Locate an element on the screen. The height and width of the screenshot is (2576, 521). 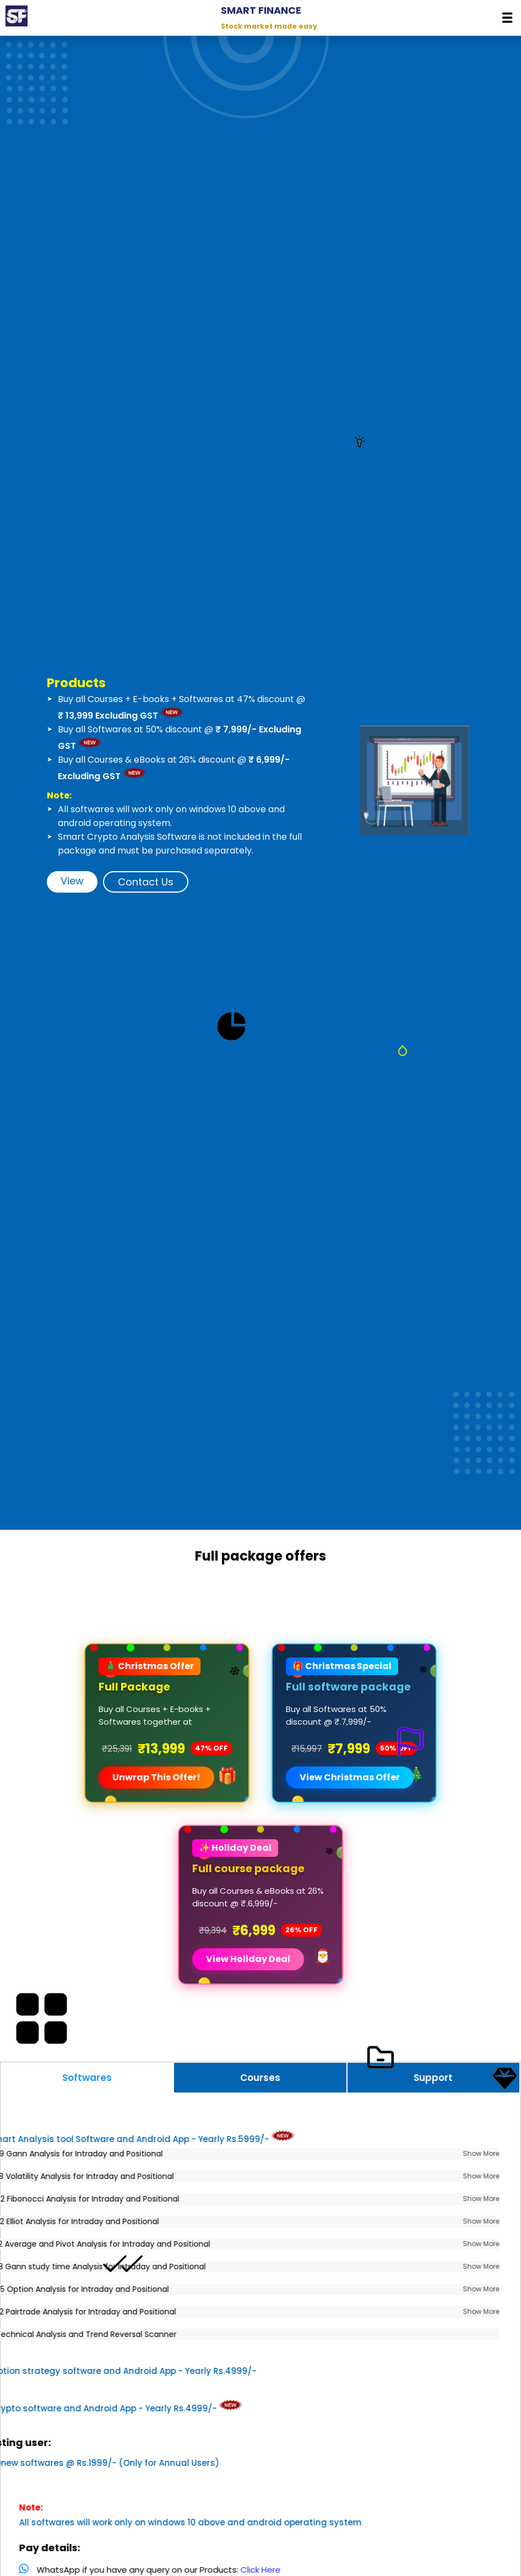
adjust water or hydration settings is located at coordinates (403, 1051).